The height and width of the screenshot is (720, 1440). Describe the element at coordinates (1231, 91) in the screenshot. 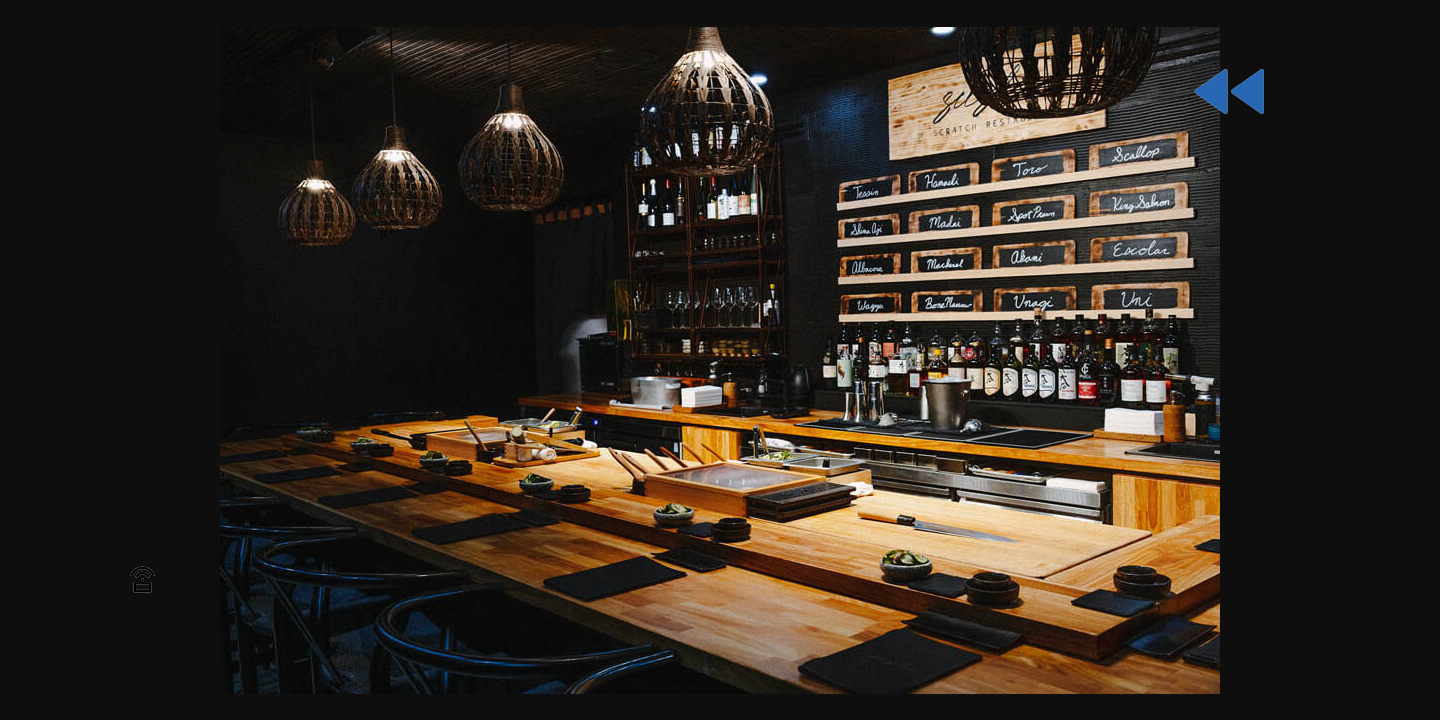

I see `rewind or skip backward in media playback` at that location.